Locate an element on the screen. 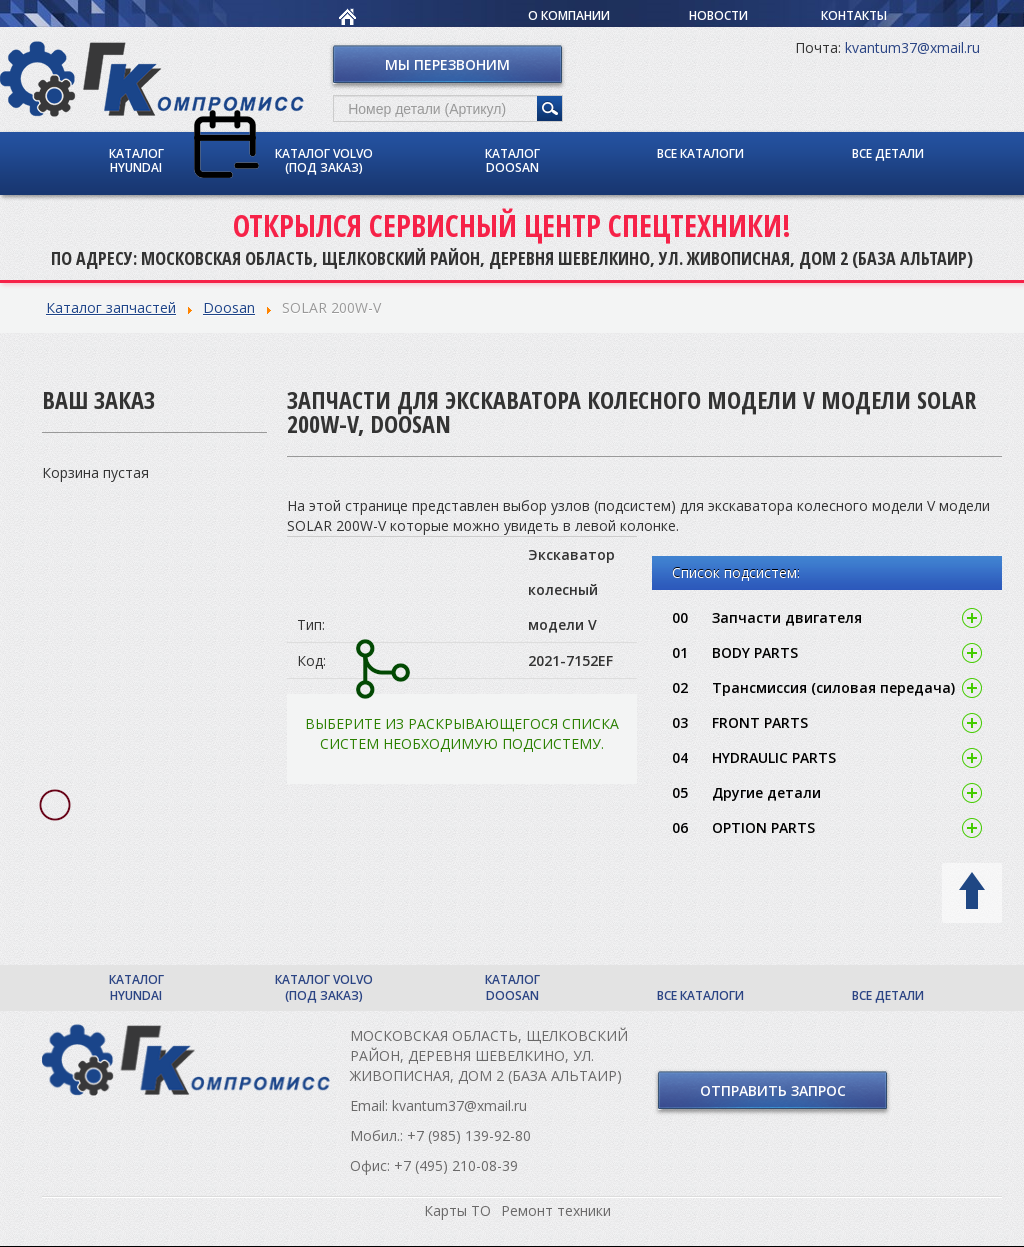 The width and height of the screenshot is (1024, 1247). remove an event from your calendar is located at coordinates (225, 144).